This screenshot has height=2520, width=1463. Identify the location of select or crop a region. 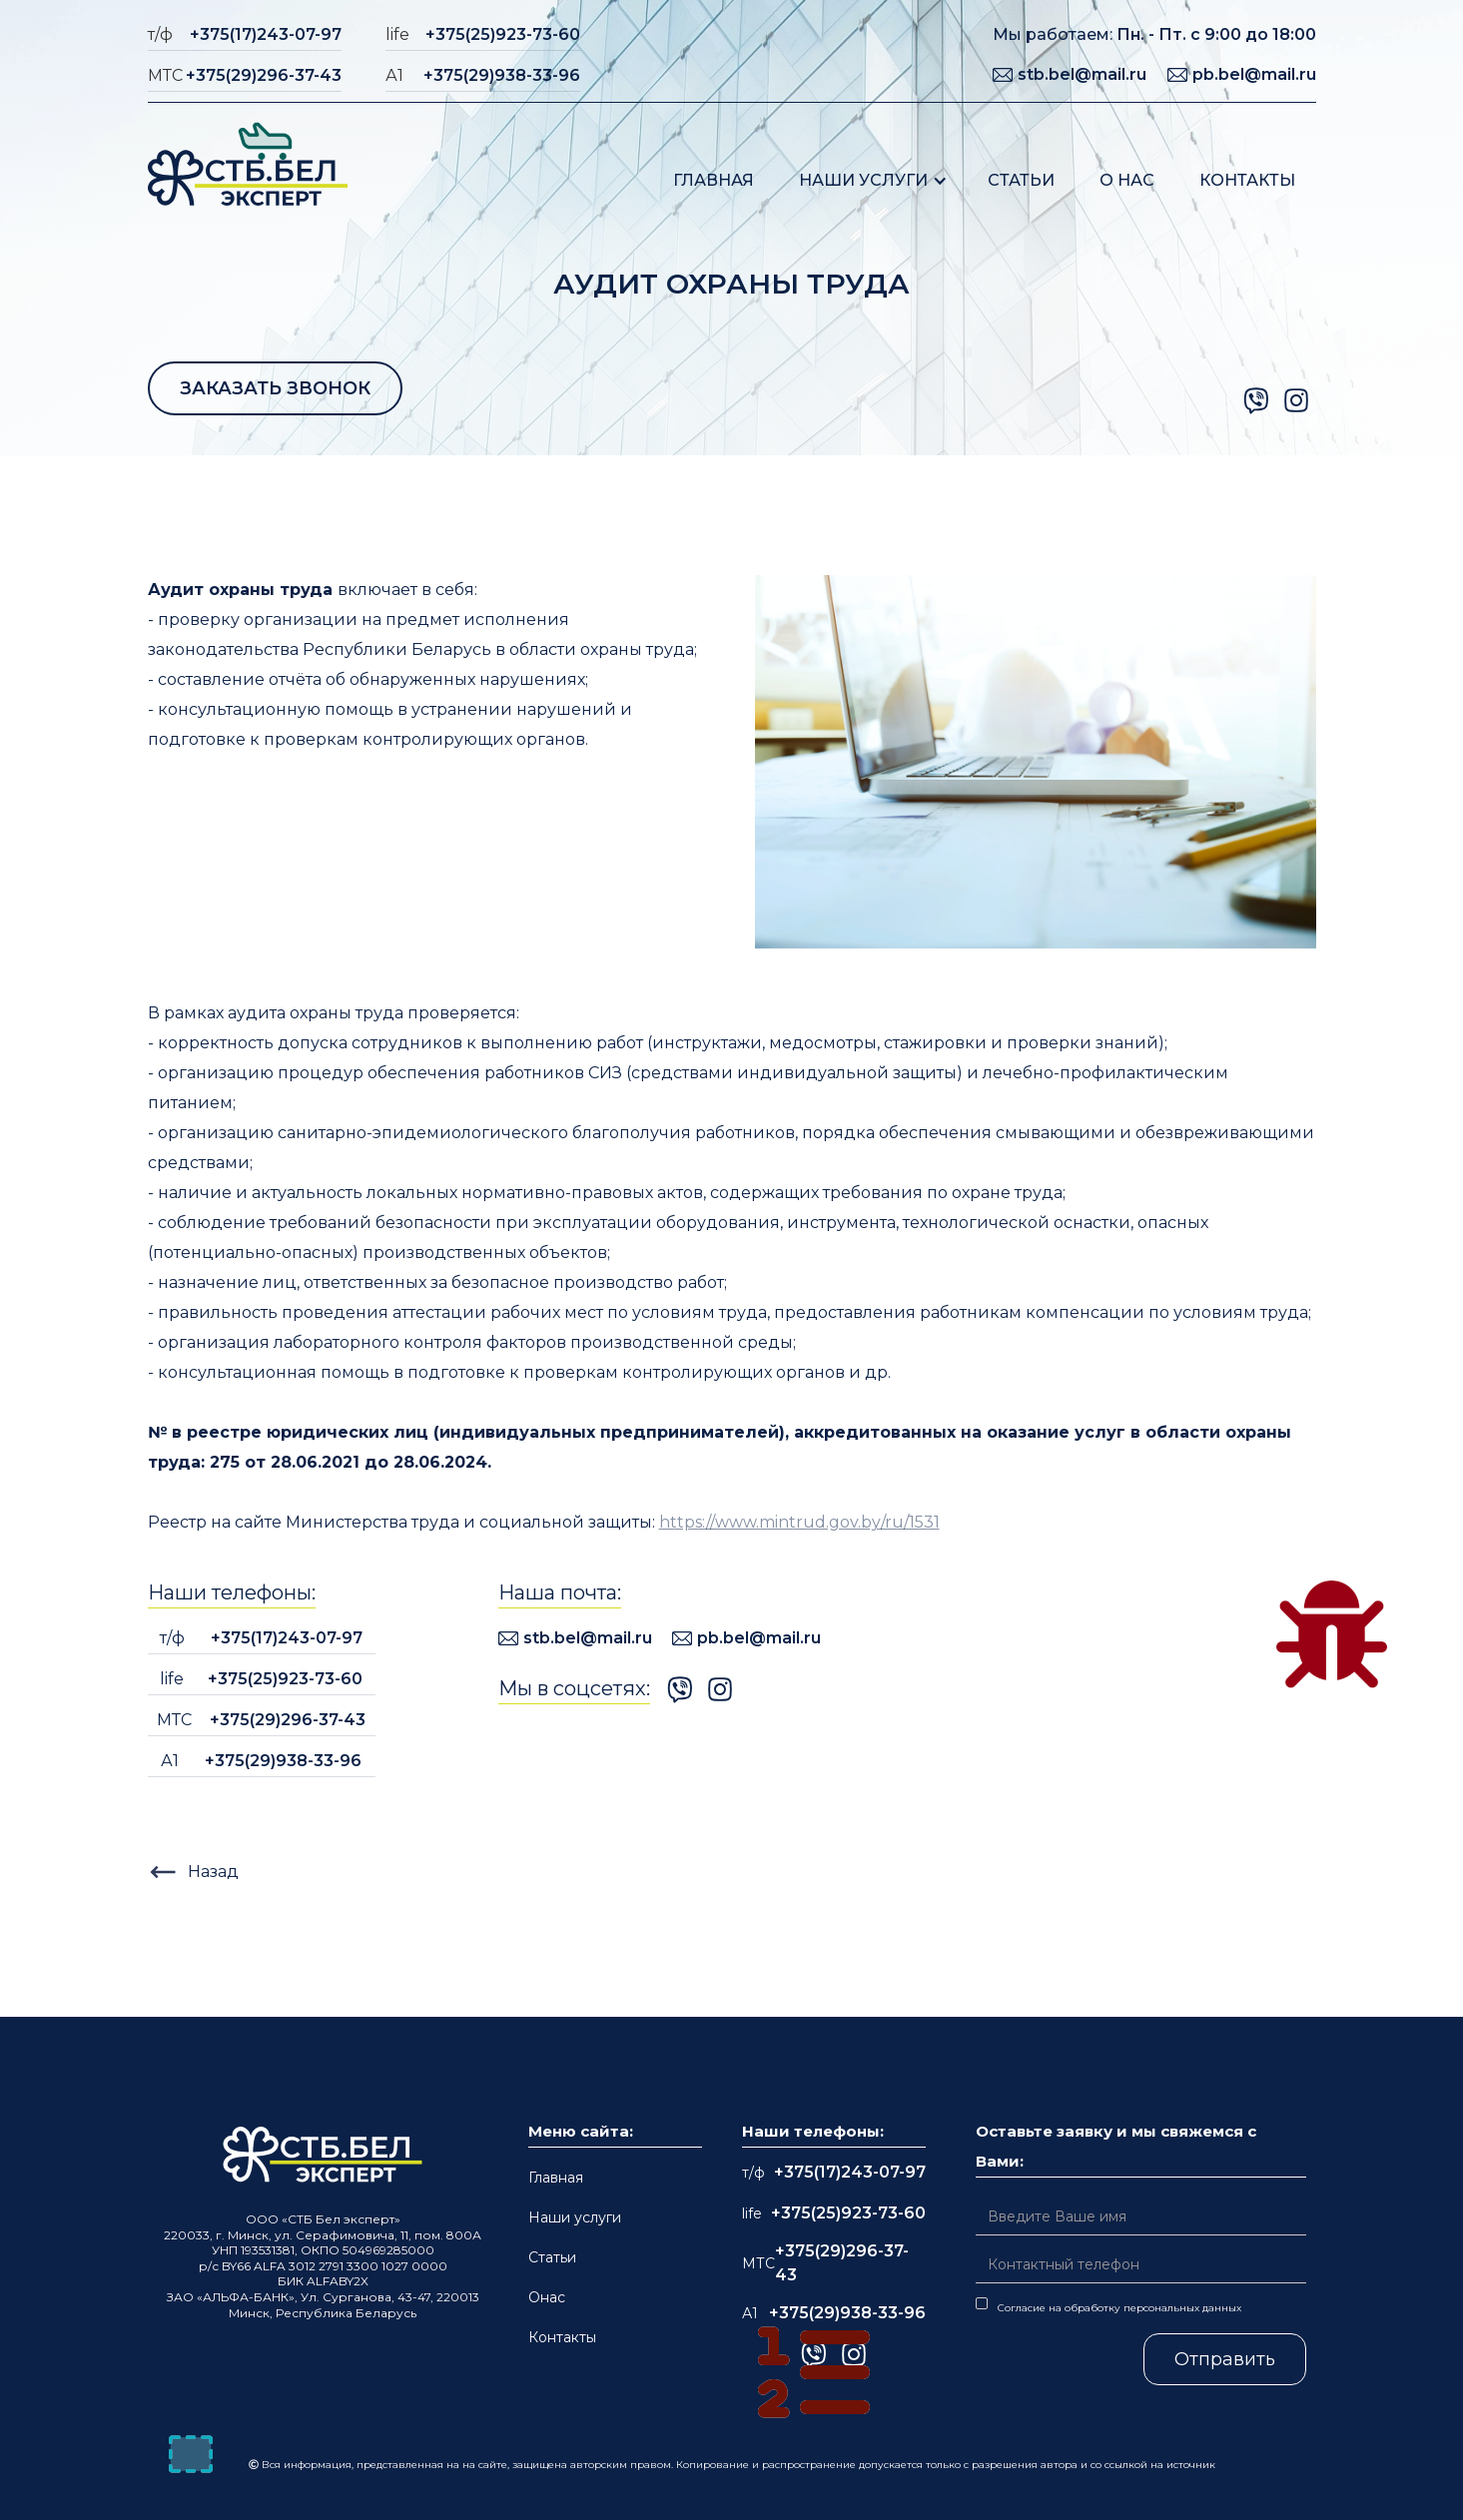
(191, 2454).